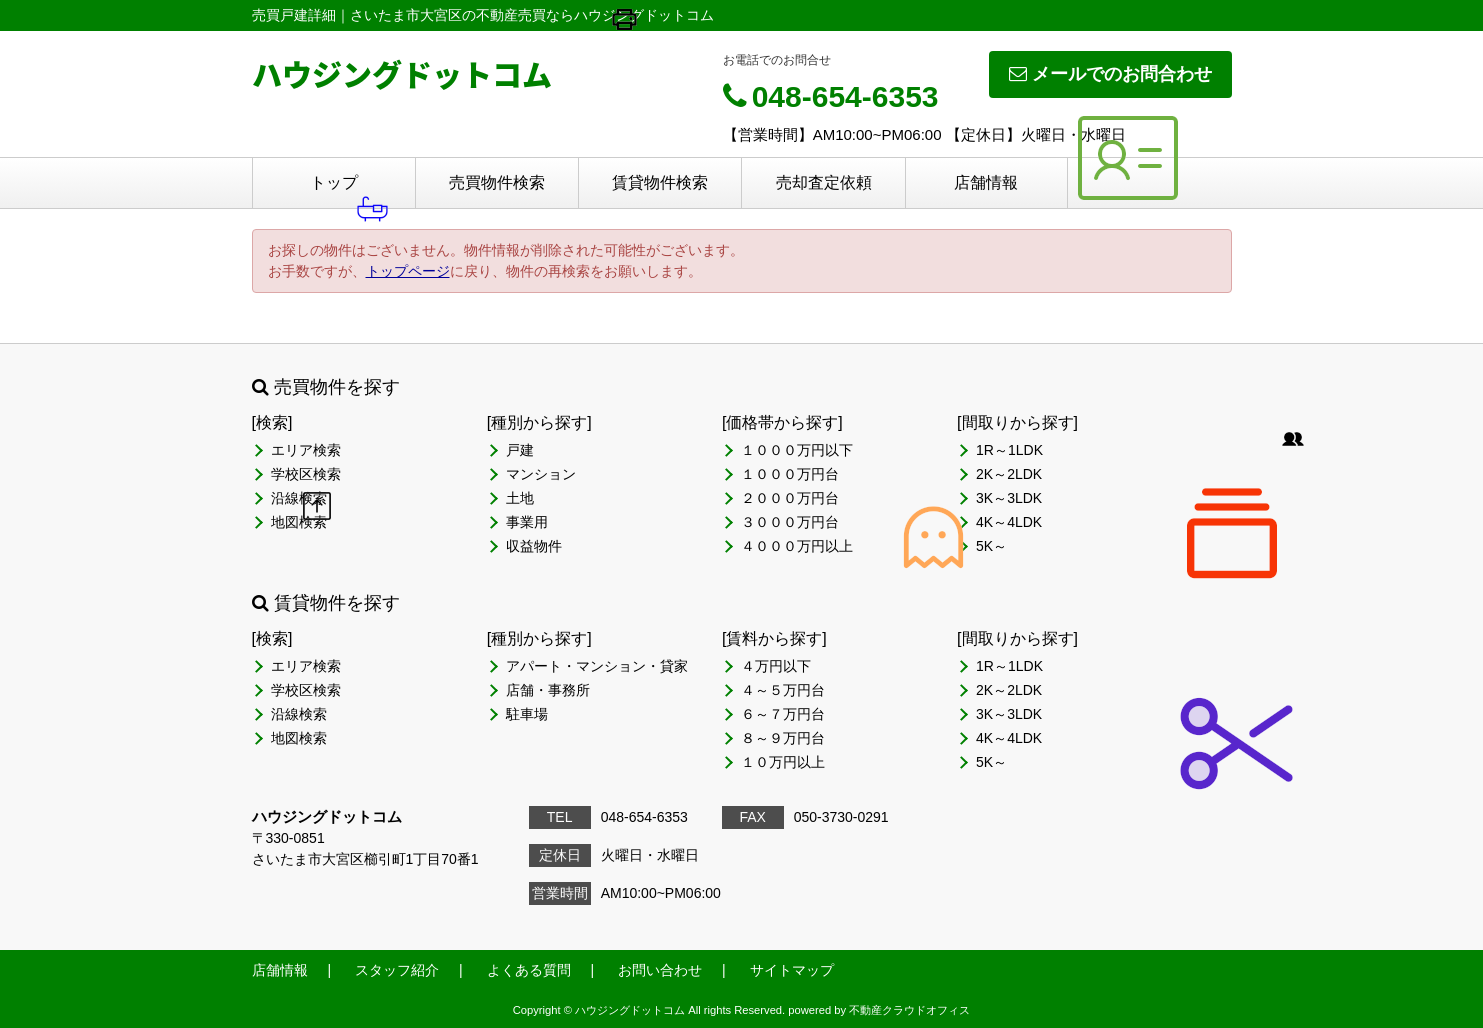 The width and height of the screenshot is (1483, 1028). I want to click on view profile or account information, so click(1128, 158).